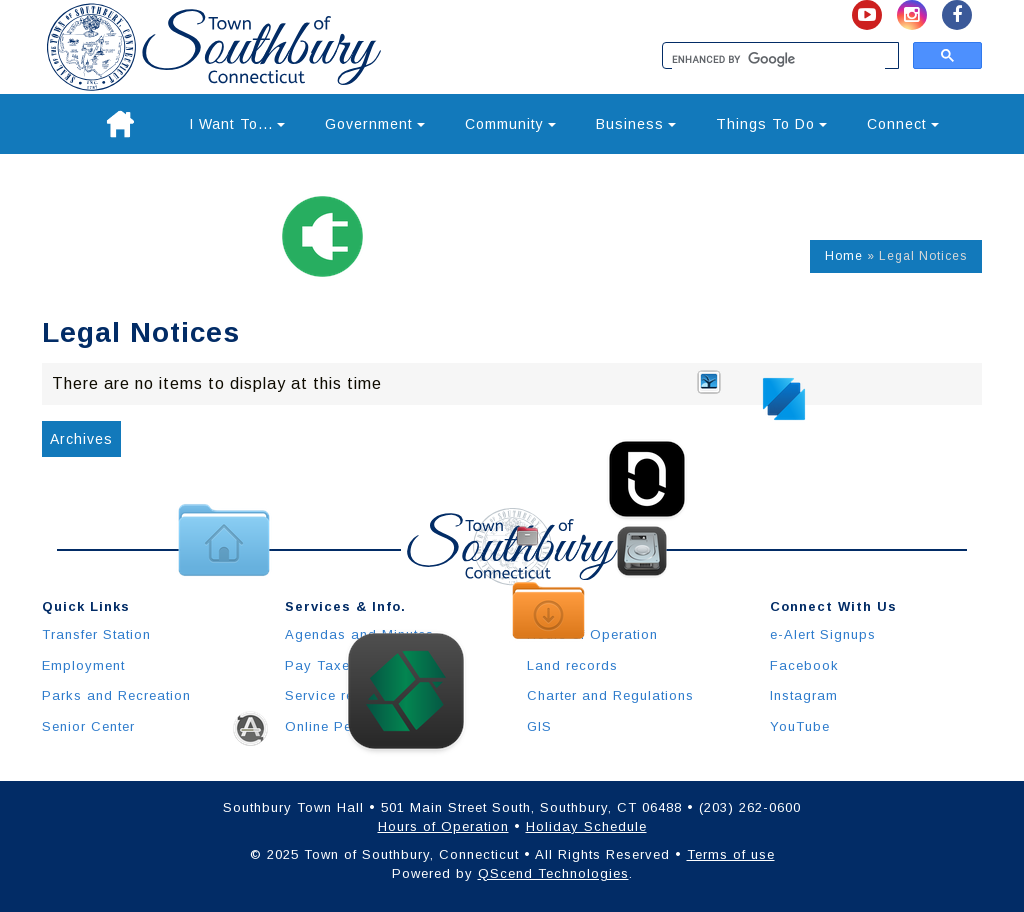  What do you see at coordinates (322, 236) in the screenshot?
I see `indicates a mounted or connected drive` at bounding box center [322, 236].